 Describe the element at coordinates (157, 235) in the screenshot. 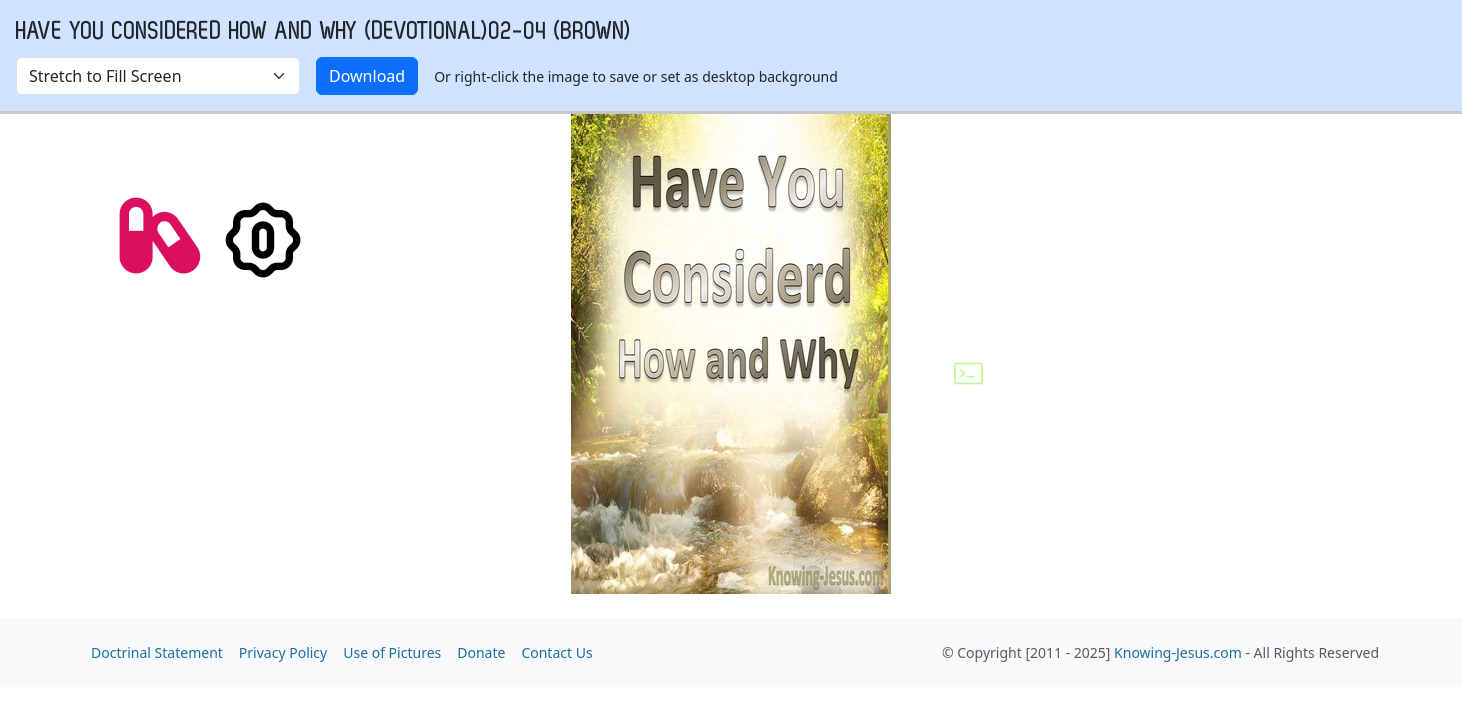

I see `access medication or pharmacy features` at that location.